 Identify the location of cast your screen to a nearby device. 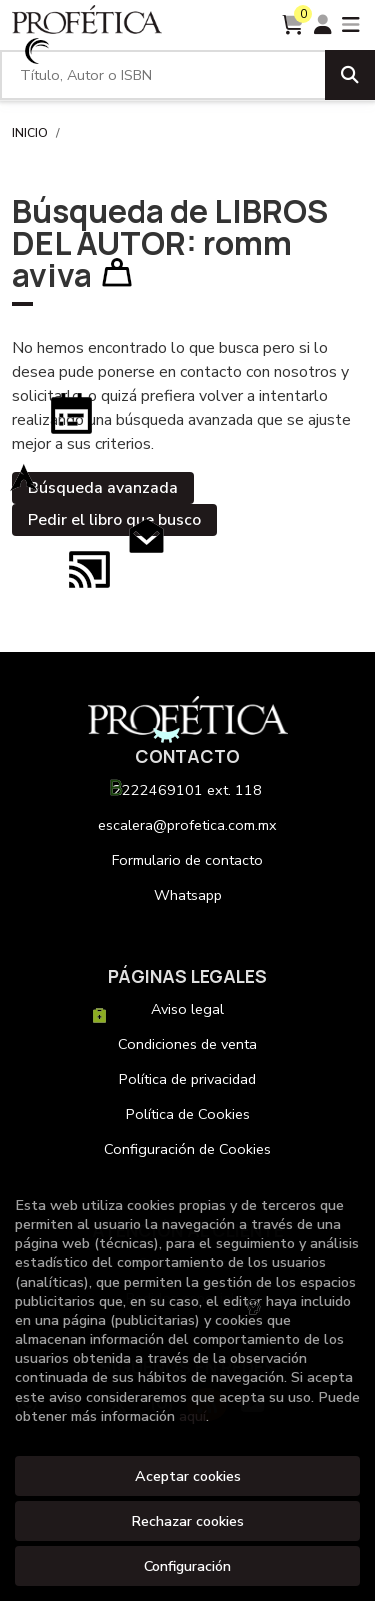
(89, 569).